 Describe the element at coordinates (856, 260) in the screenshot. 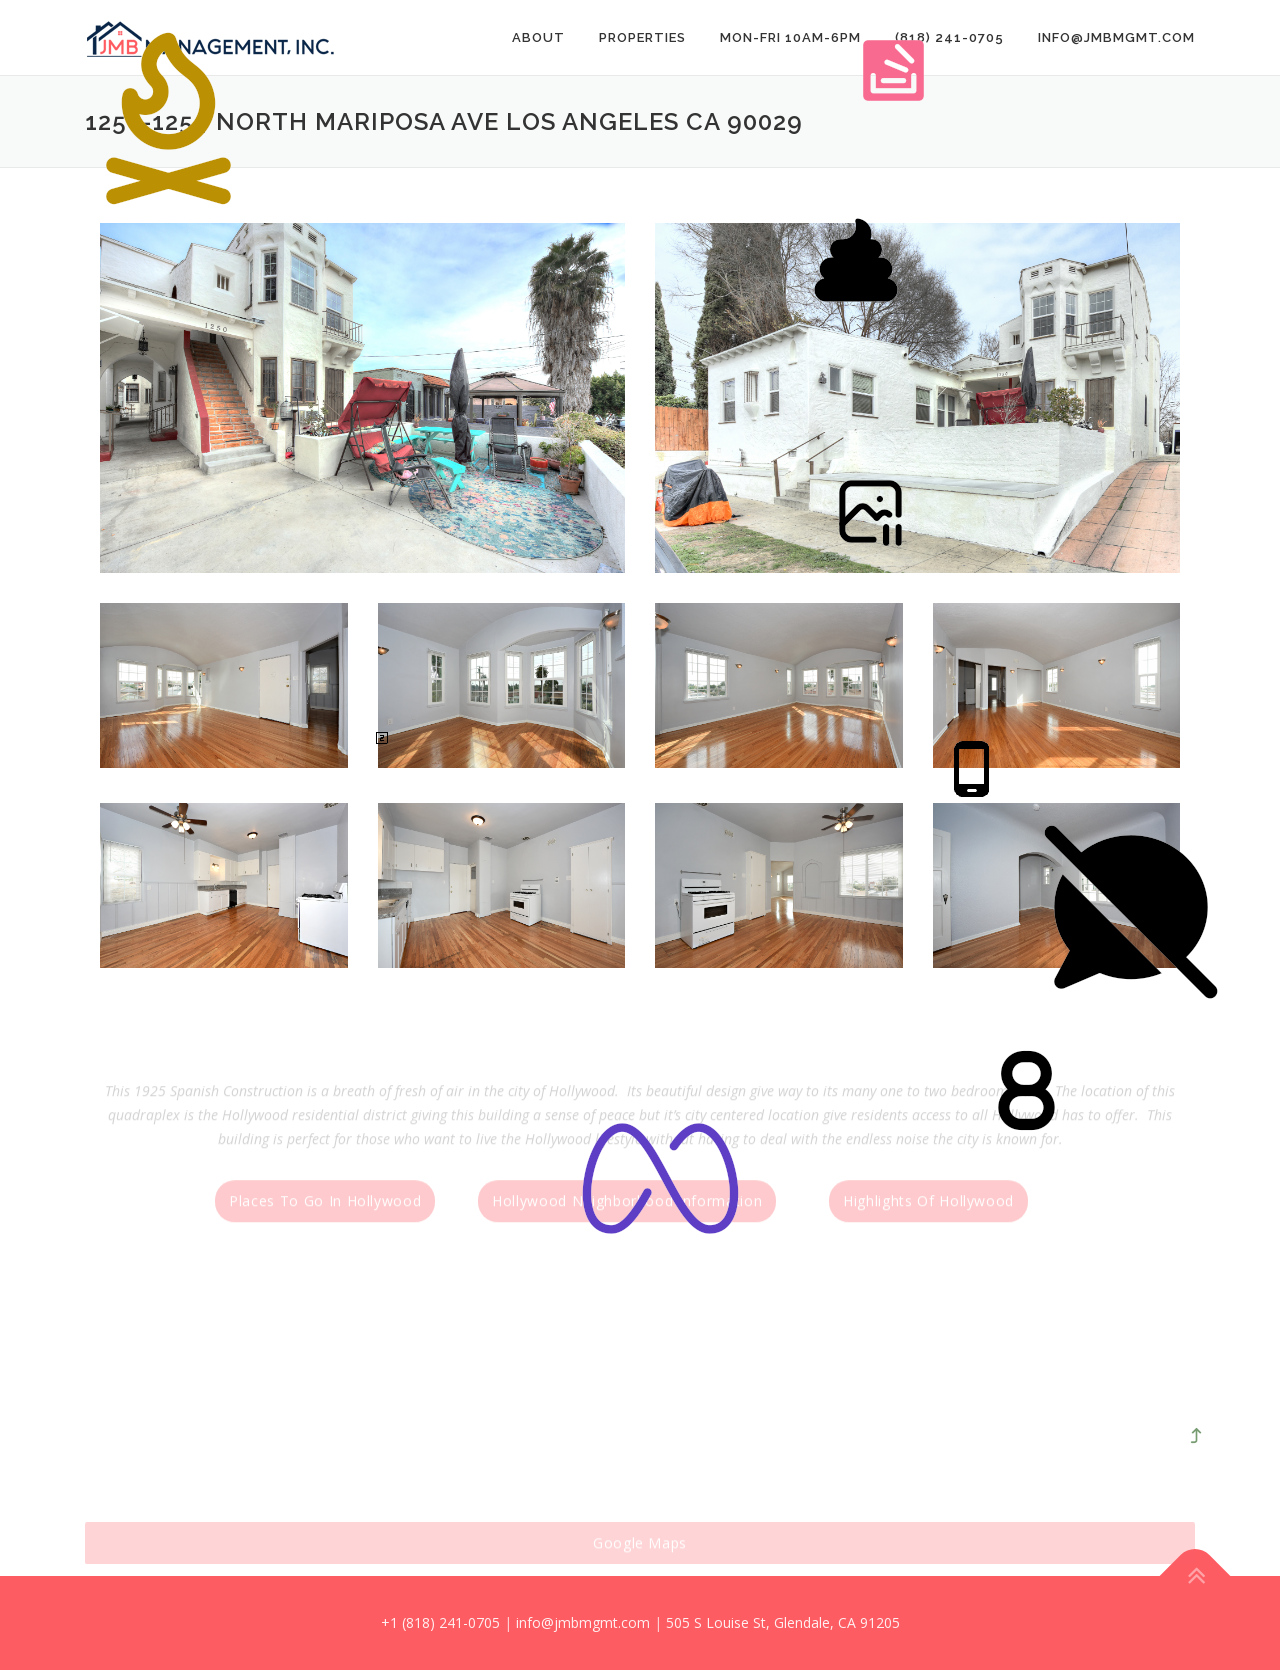

I see `add a poop emoji reaction to a message` at that location.